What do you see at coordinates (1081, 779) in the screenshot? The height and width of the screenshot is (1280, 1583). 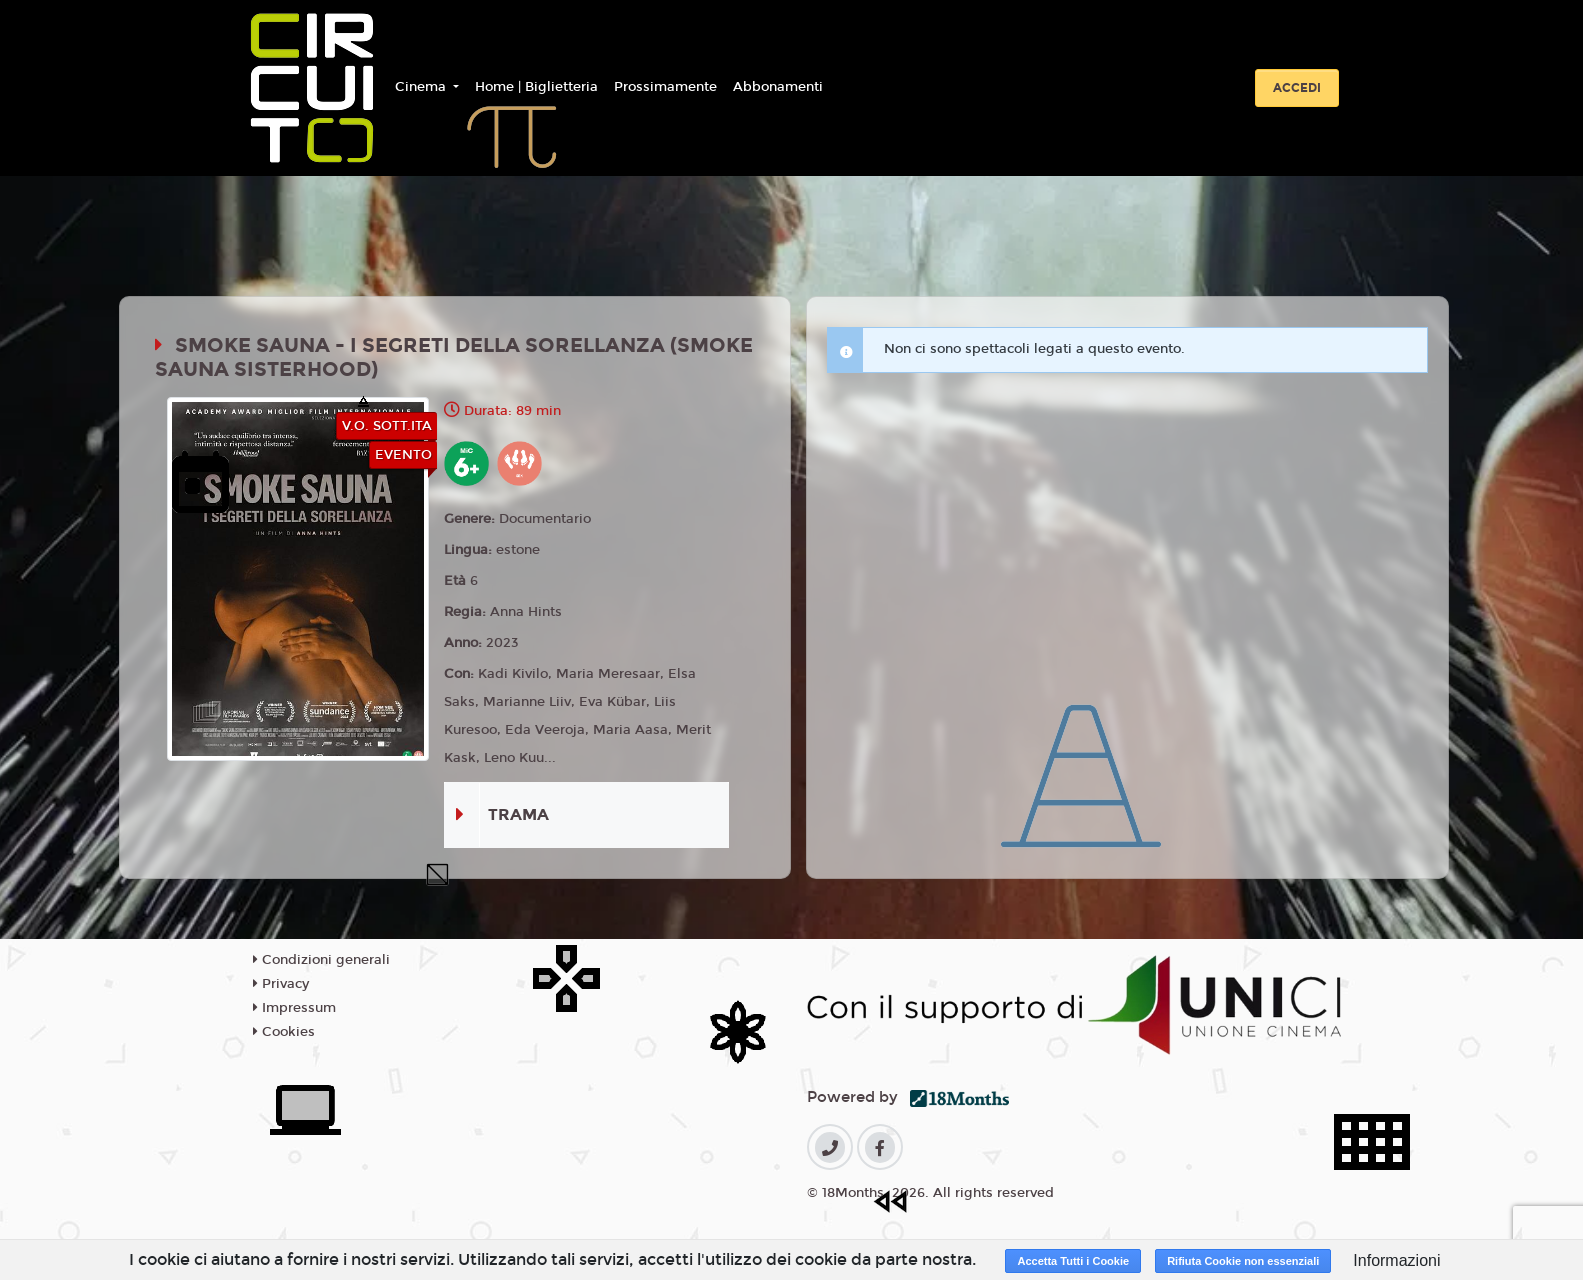 I see `indicates an area under construction or maintenance` at bounding box center [1081, 779].